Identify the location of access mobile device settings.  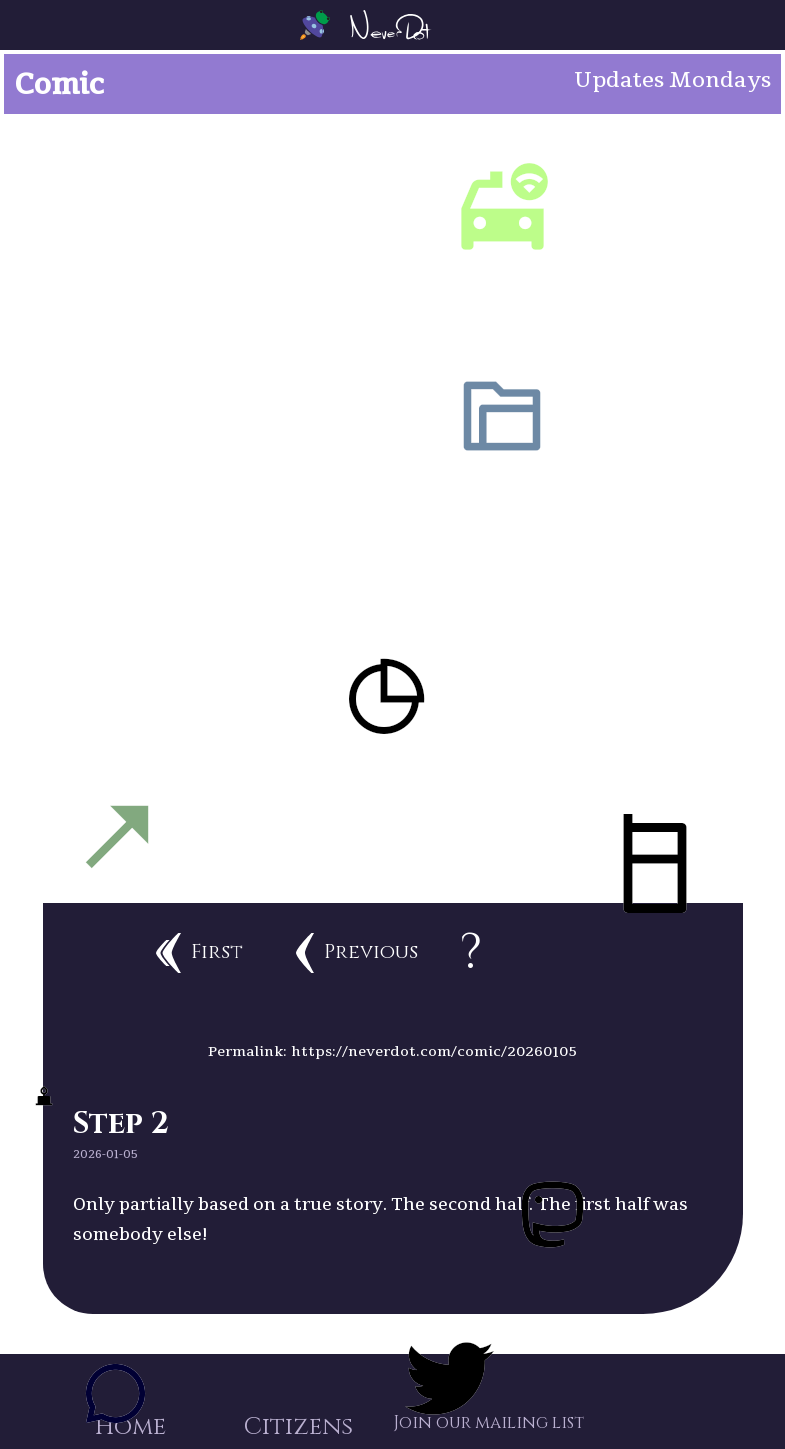
(655, 868).